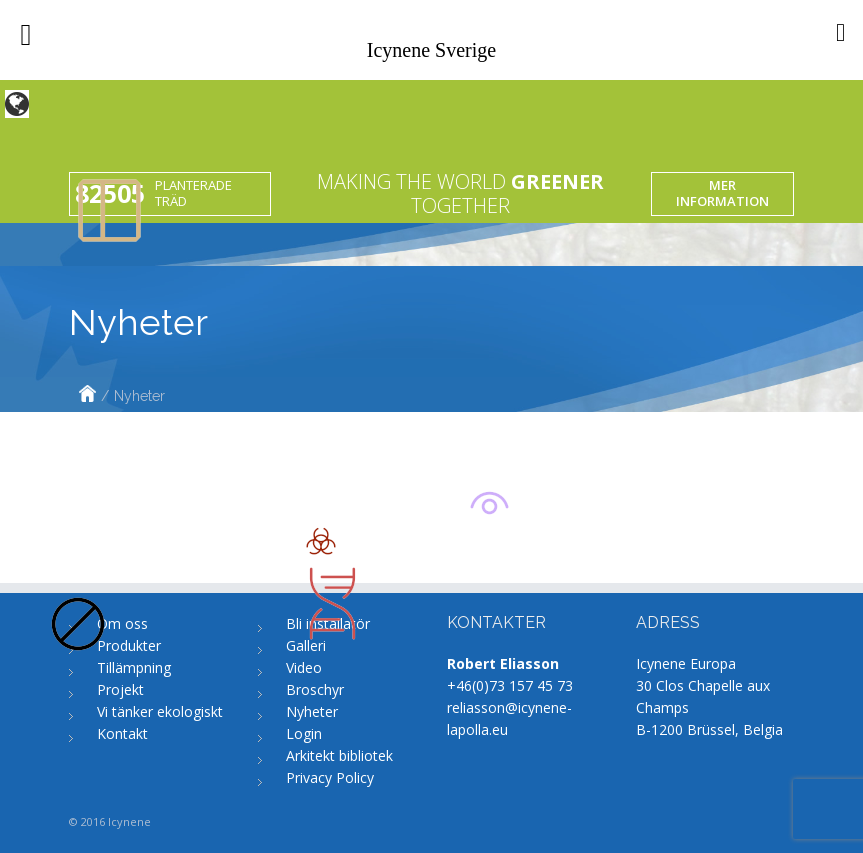  I want to click on hide the left sidebar panel, so click(109, 210).